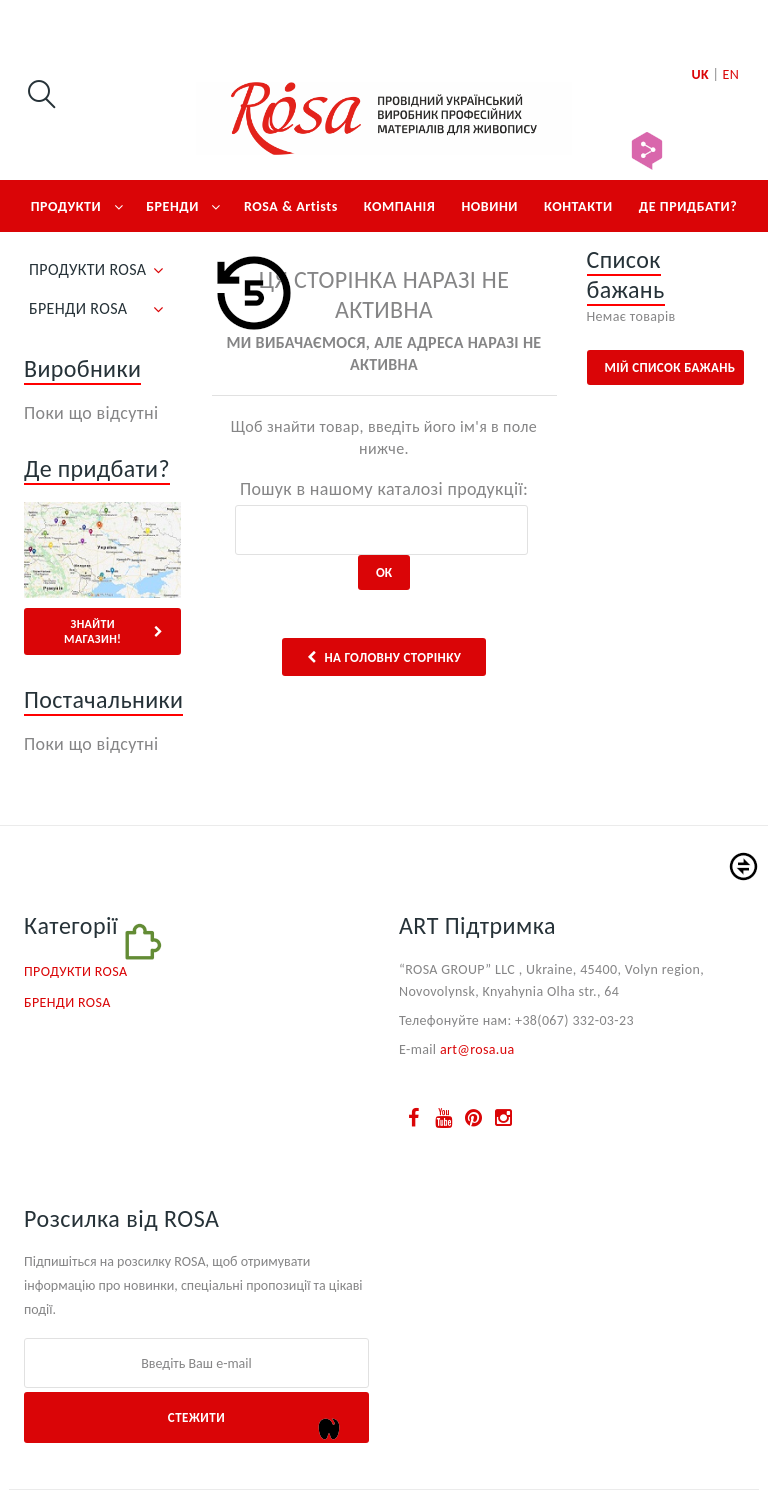 Image resolution: width=768 pixels, height=1491 pixels. What do you see at coordinates (329, 1429) in the screenshot?
I see `access dental or oral health features` at bounding box center [329, 1429].